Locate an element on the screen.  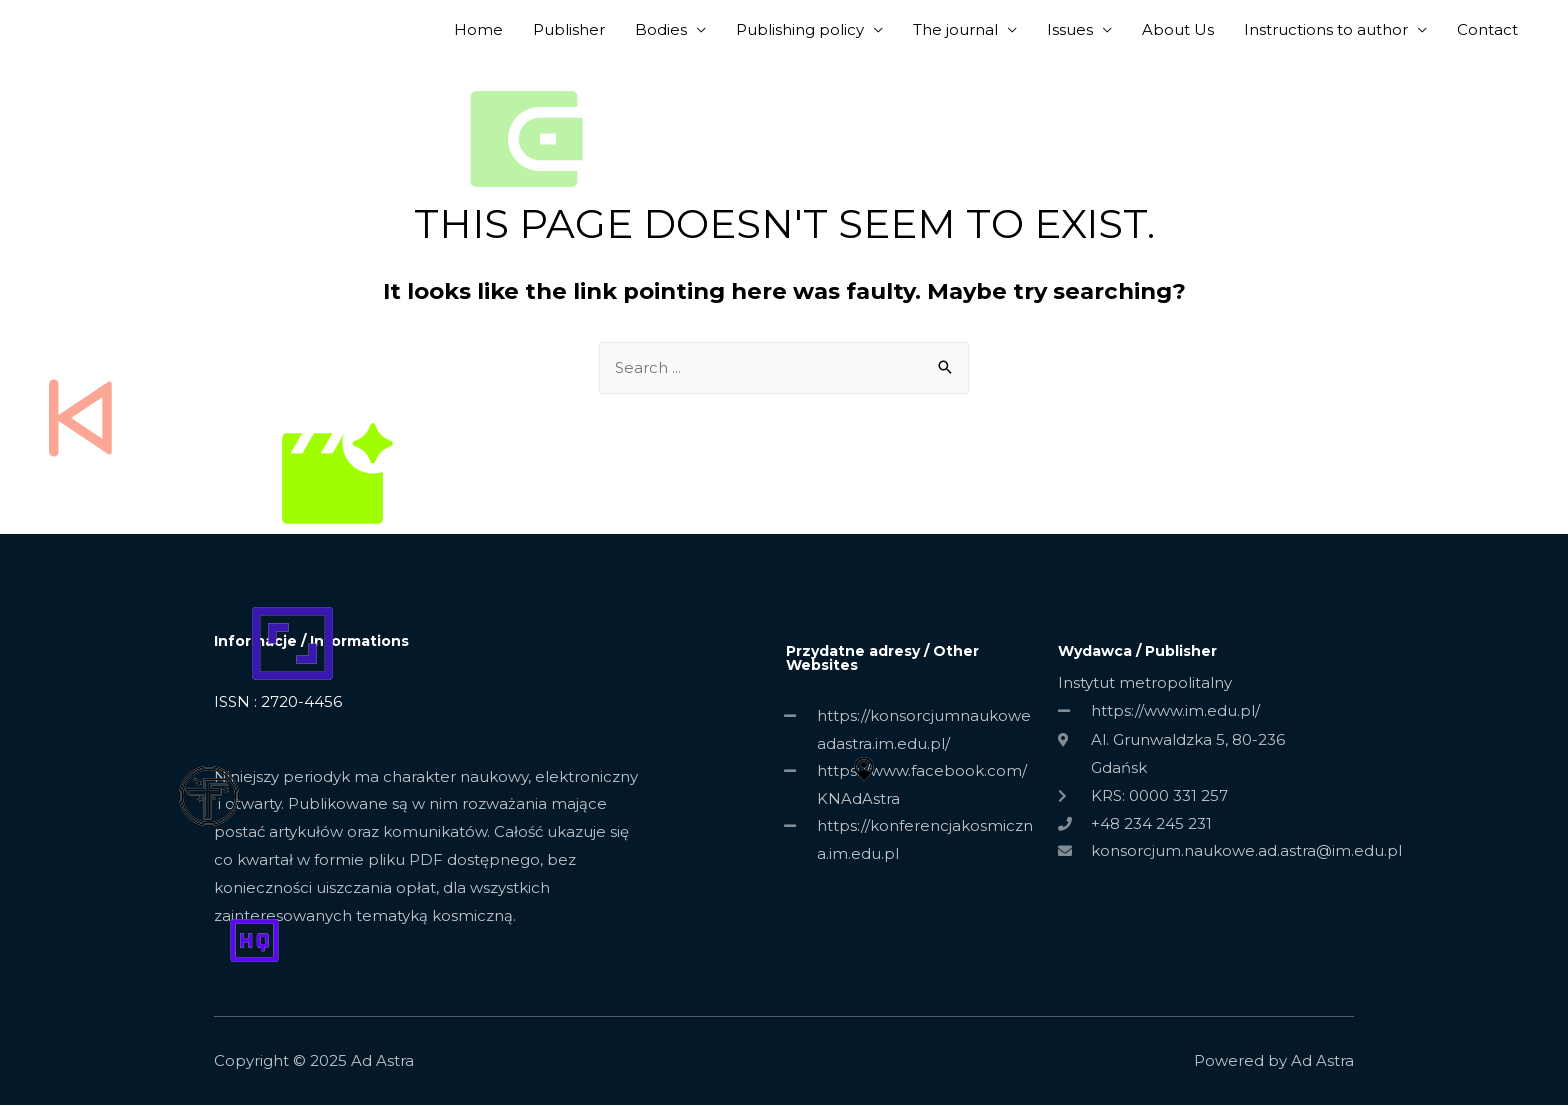
indicates high quality media or streaming option is located at coordinates (254, 940).